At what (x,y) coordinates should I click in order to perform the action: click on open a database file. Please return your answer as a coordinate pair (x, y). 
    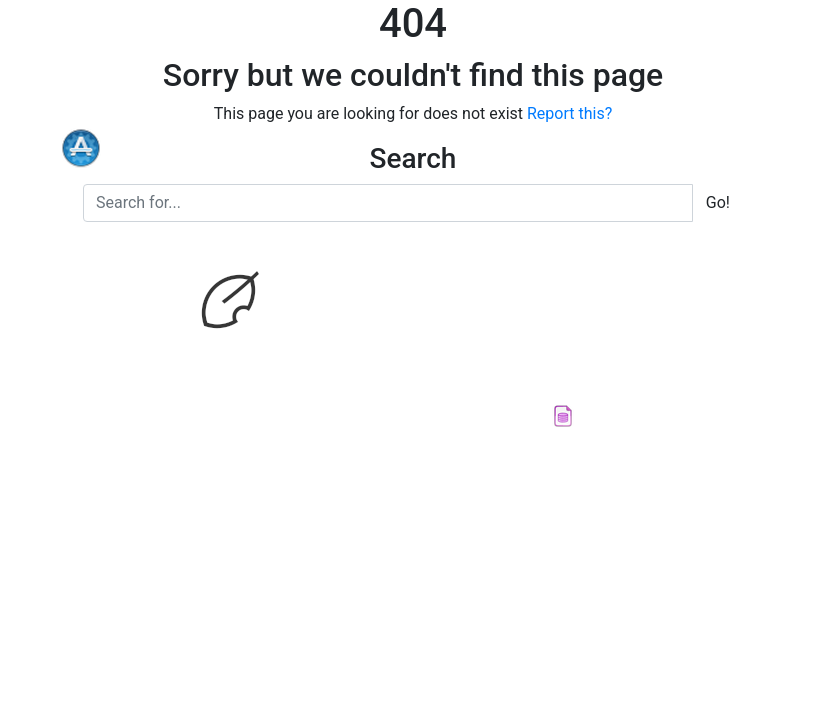
    Looking at the image, I should click on (563, 416).